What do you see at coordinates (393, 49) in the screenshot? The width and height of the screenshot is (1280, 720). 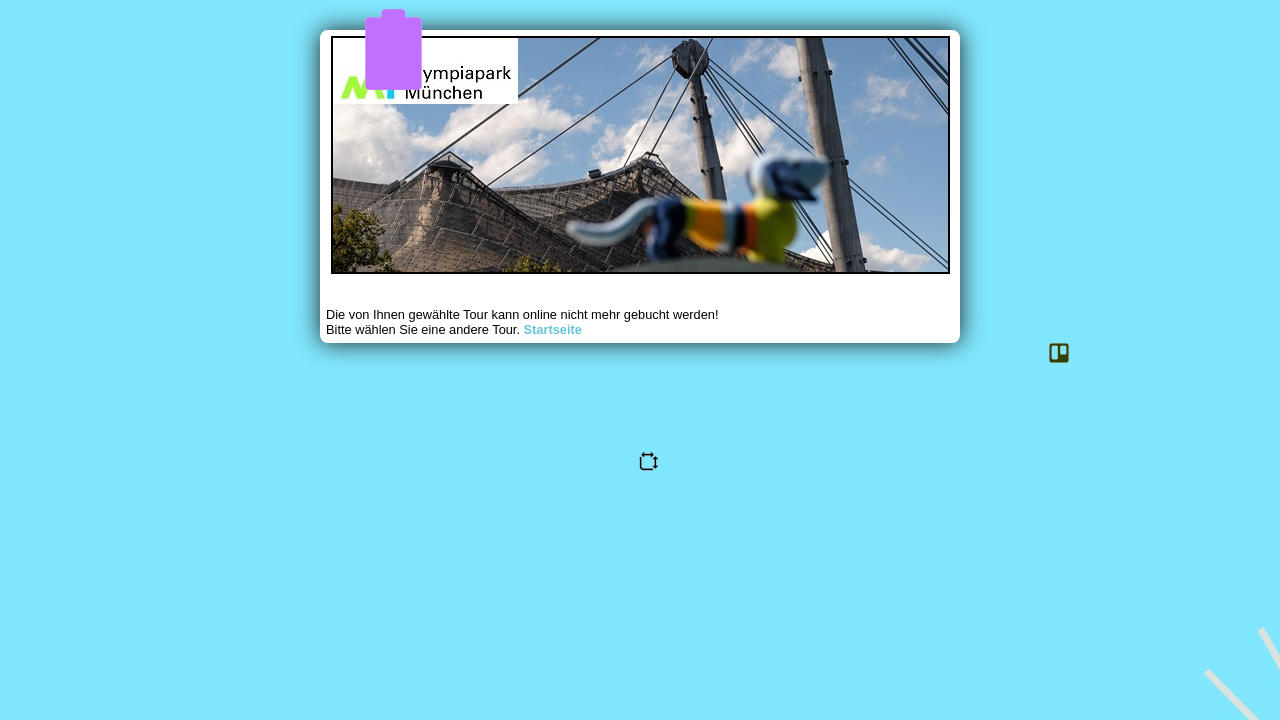 I see `indicates low battery level` at bounding box center [393, 49].